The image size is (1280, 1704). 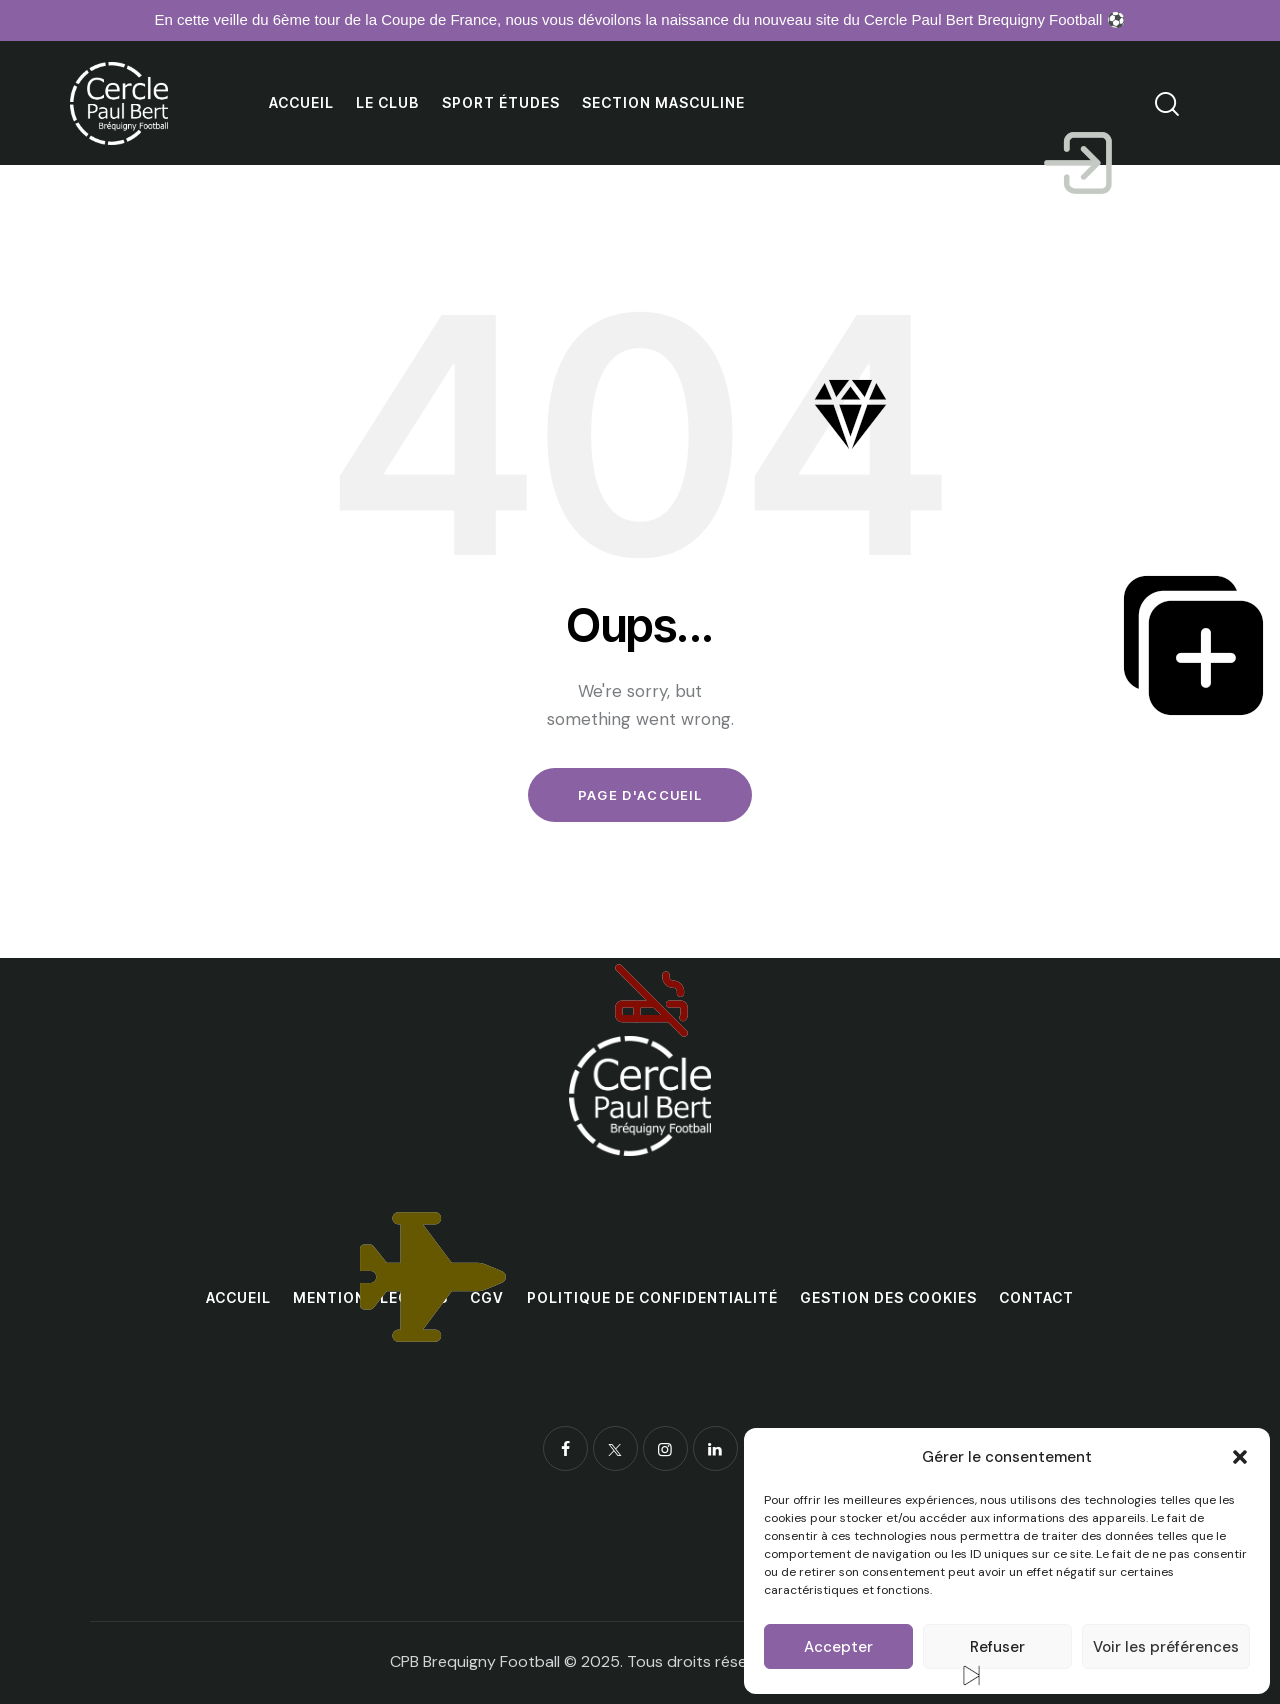 I want to click on indicates a no smoking zone, so click(x=651, y=1000).